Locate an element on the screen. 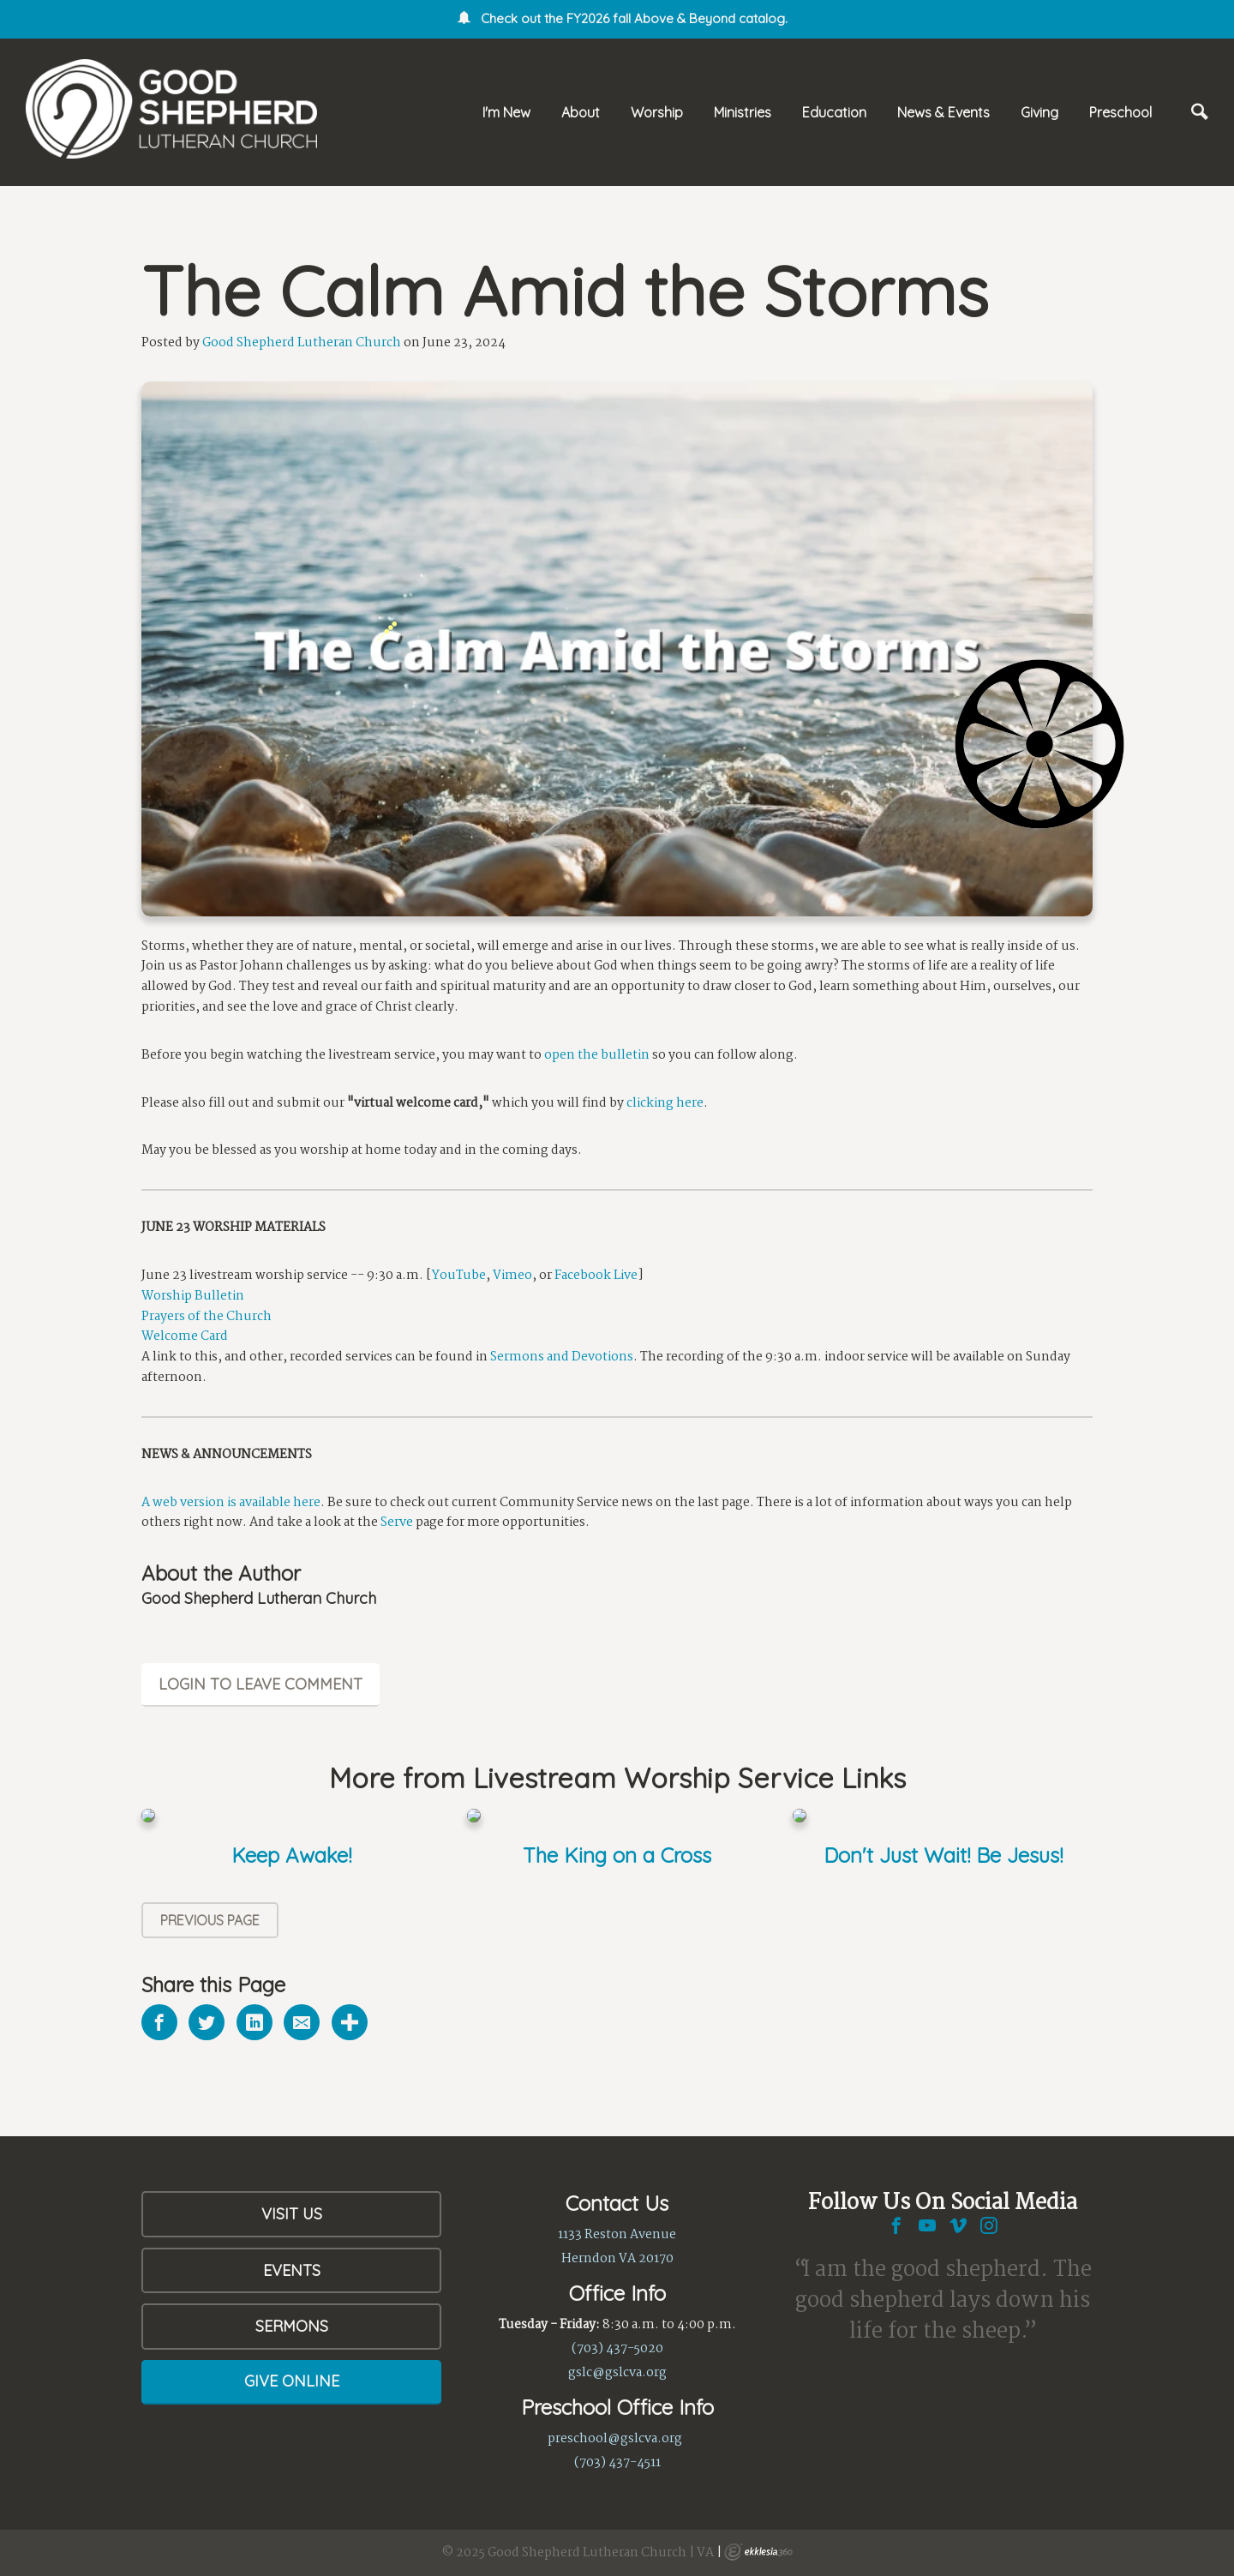 This screenshot has height=2576, width=1234. Japanese dango food item in a restaurant or food delivery app is located at coordinates (386, 631).